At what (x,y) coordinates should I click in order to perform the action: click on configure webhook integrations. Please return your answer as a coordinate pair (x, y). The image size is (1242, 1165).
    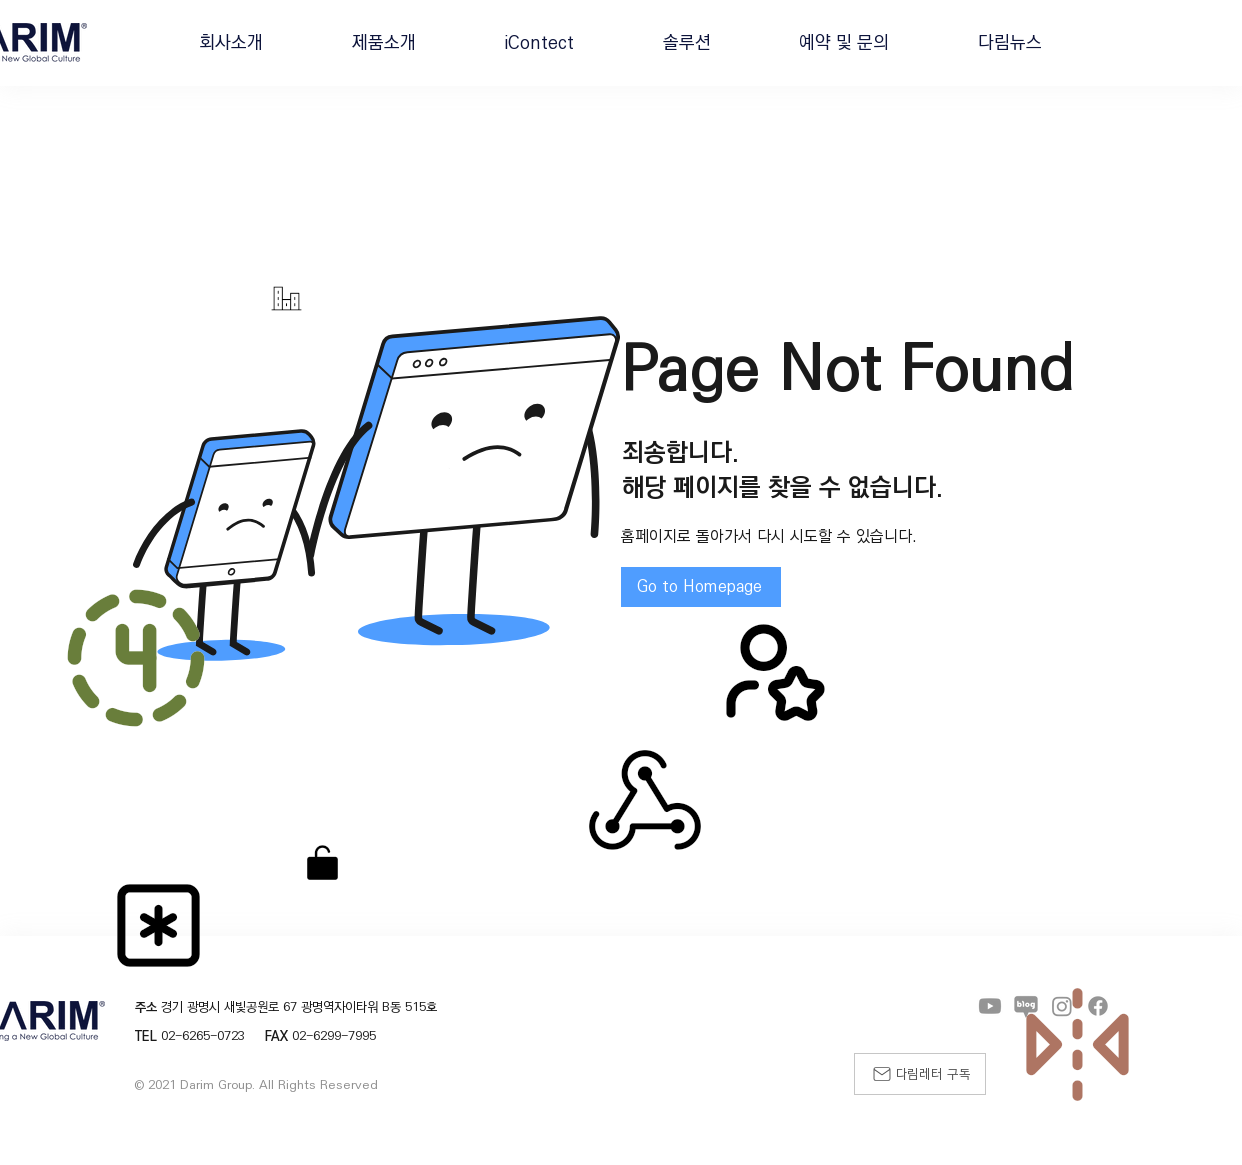
    Looking at the image, I should click on (645, 806).